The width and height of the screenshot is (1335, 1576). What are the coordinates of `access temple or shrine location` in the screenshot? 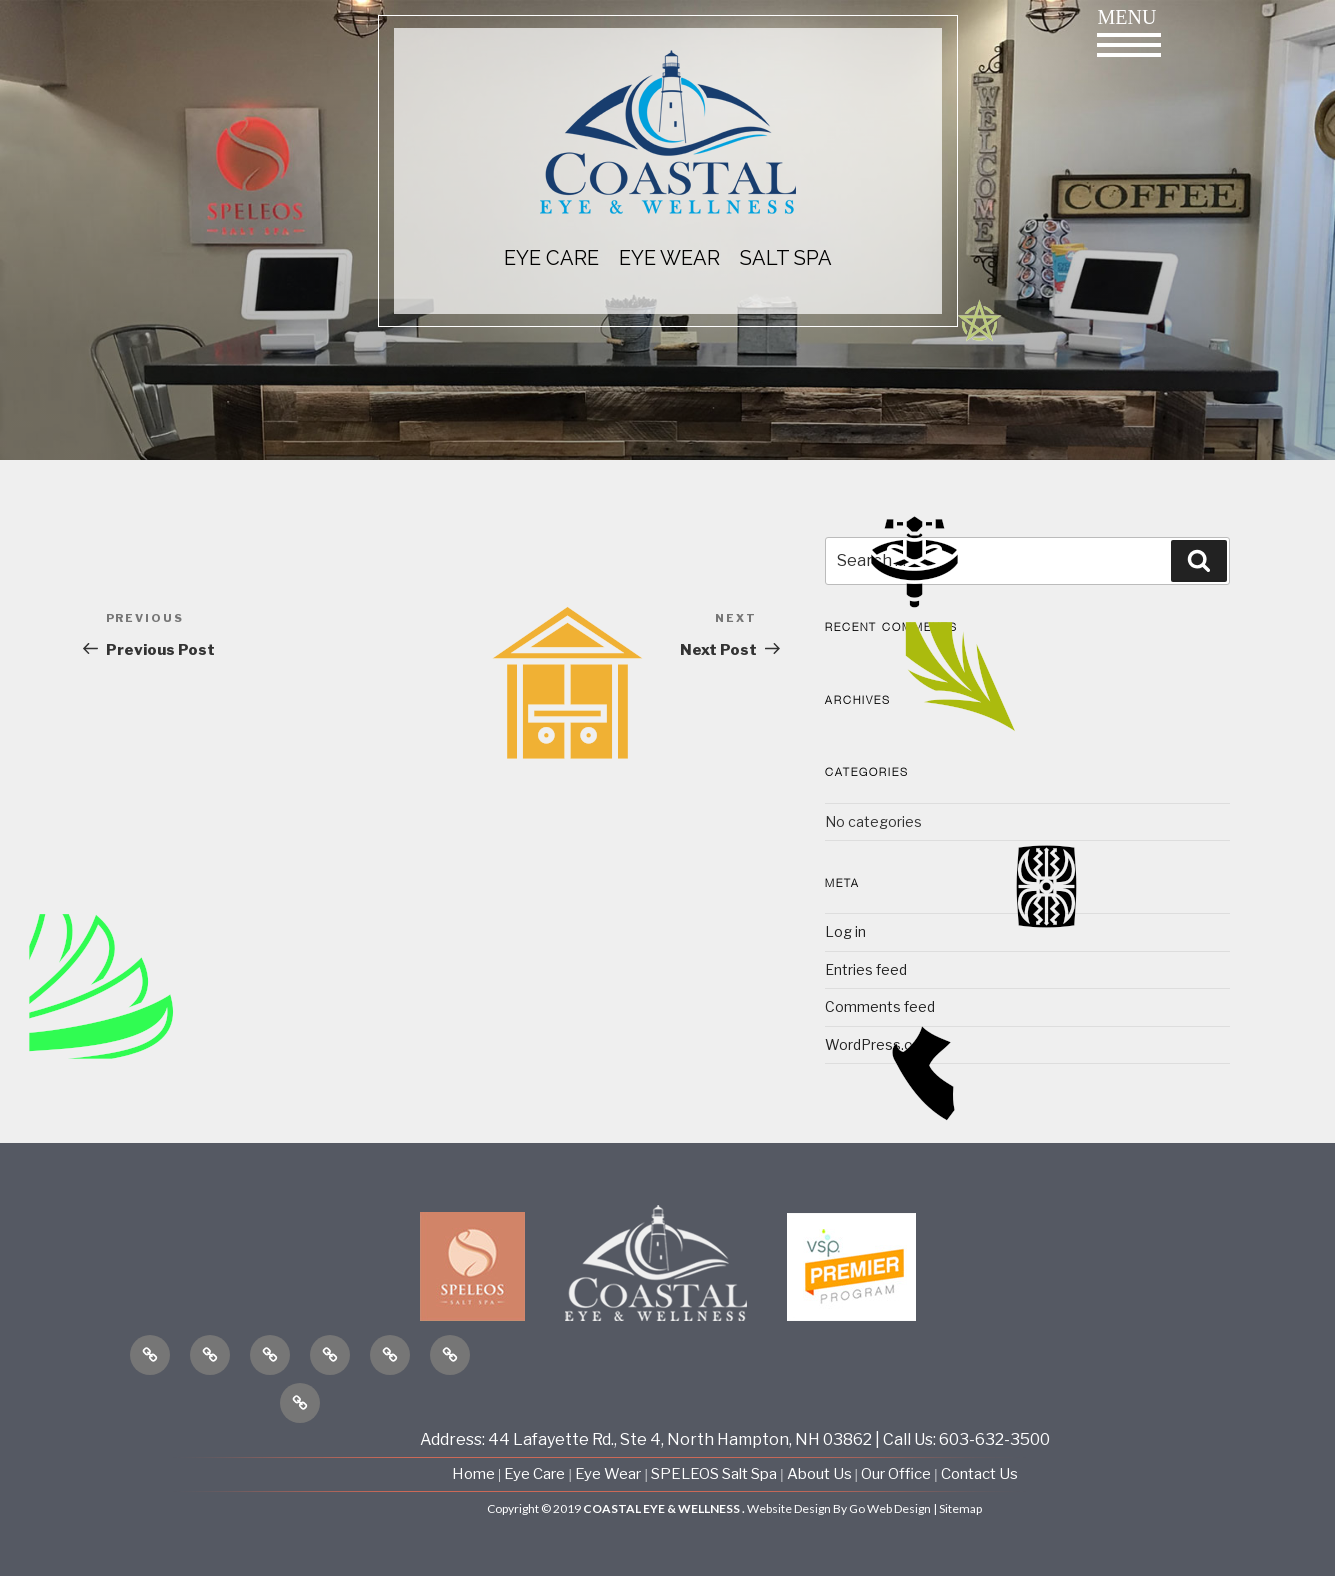 It's located at (567, 682).